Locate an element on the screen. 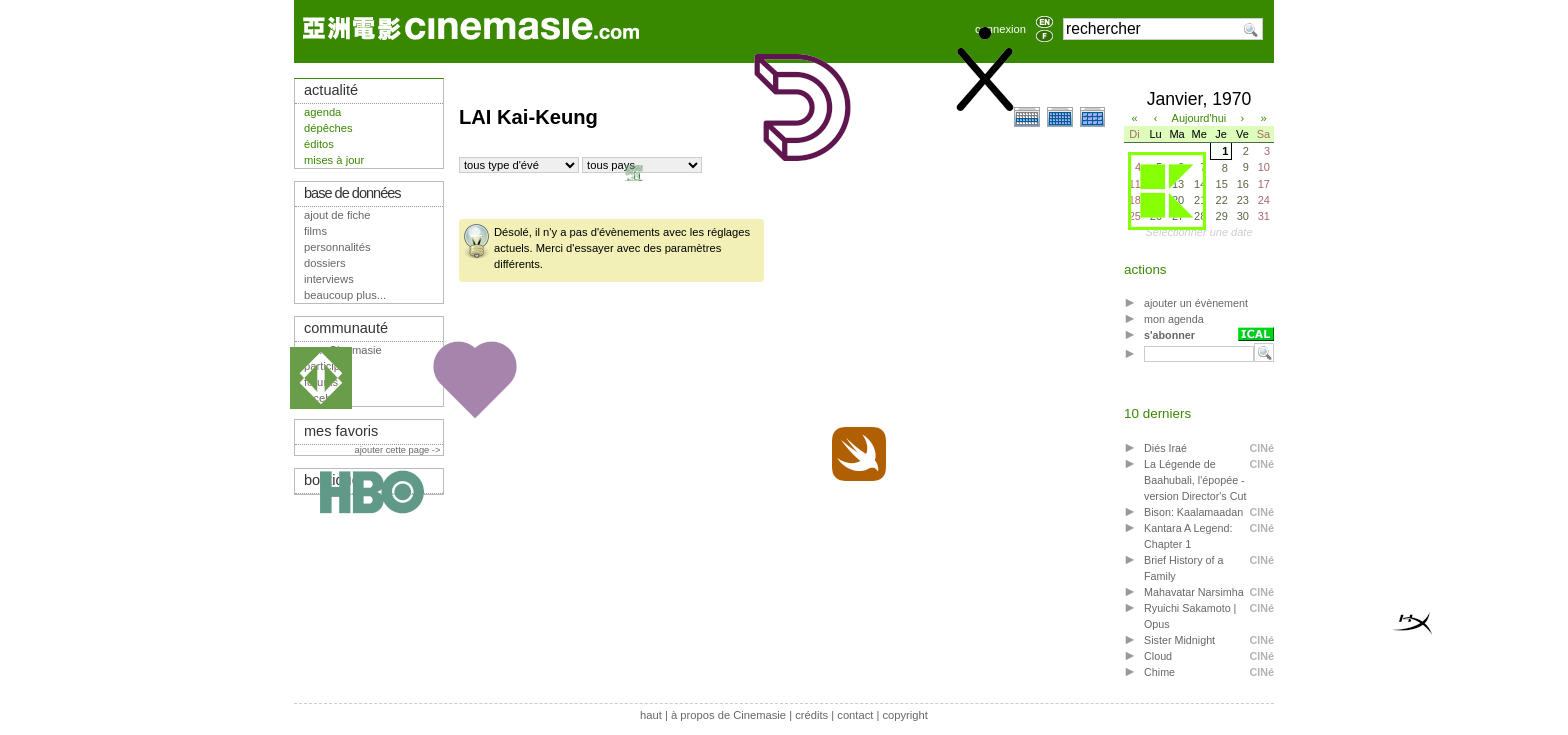 The image size is (1568, 735). launch Citrix workspace or virtual desktop is located at coordinates (985, 69).